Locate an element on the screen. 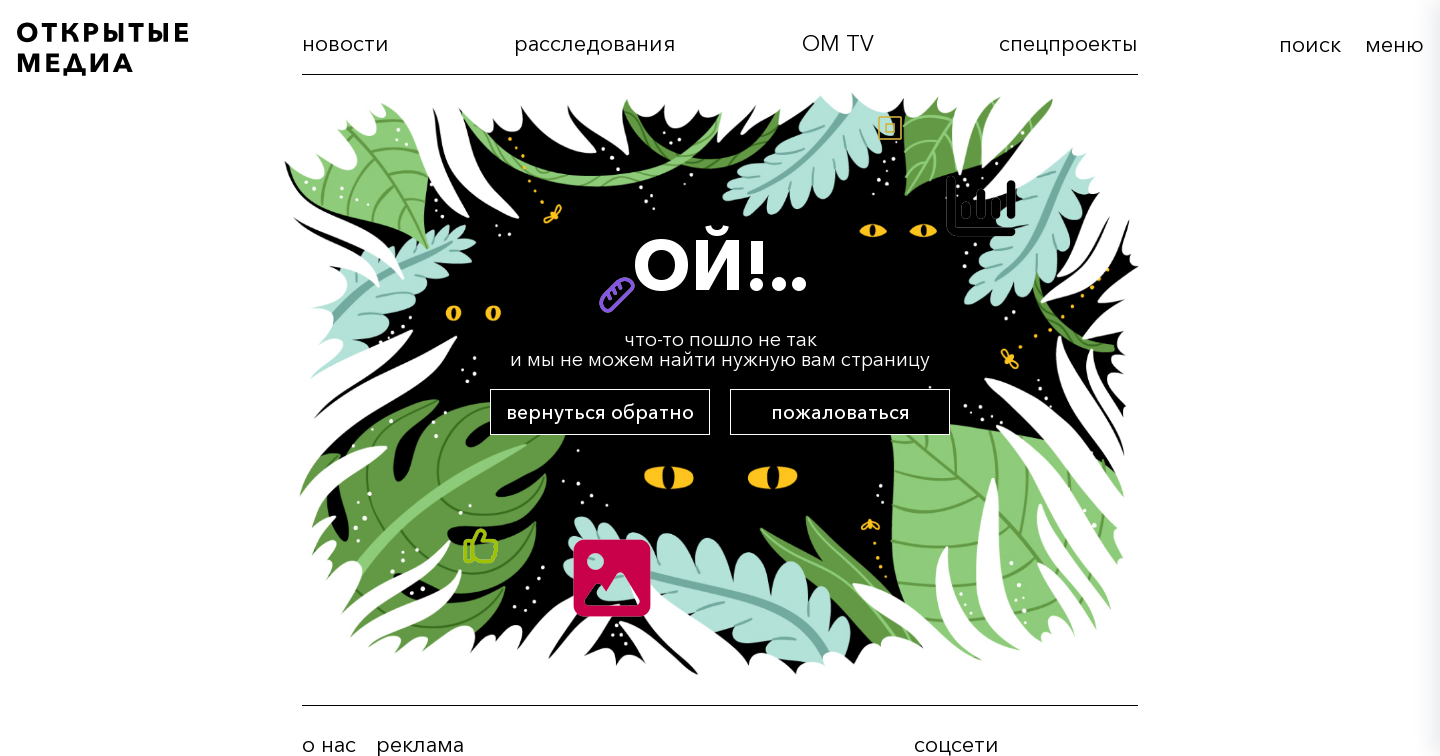  like or upvote content is located at coordinates (482, 547).